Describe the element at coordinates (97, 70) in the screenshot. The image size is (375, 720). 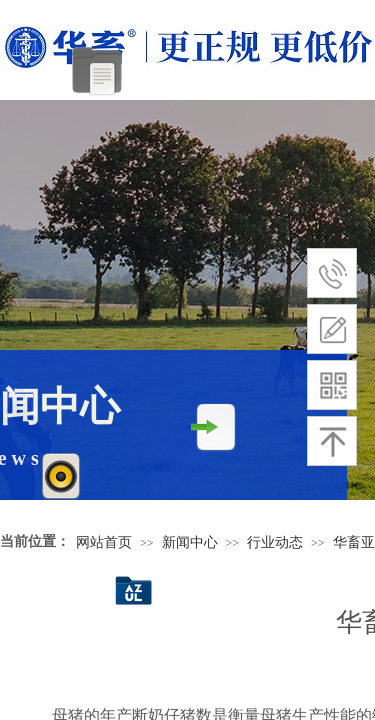
I see `open a file from folder` at that location.